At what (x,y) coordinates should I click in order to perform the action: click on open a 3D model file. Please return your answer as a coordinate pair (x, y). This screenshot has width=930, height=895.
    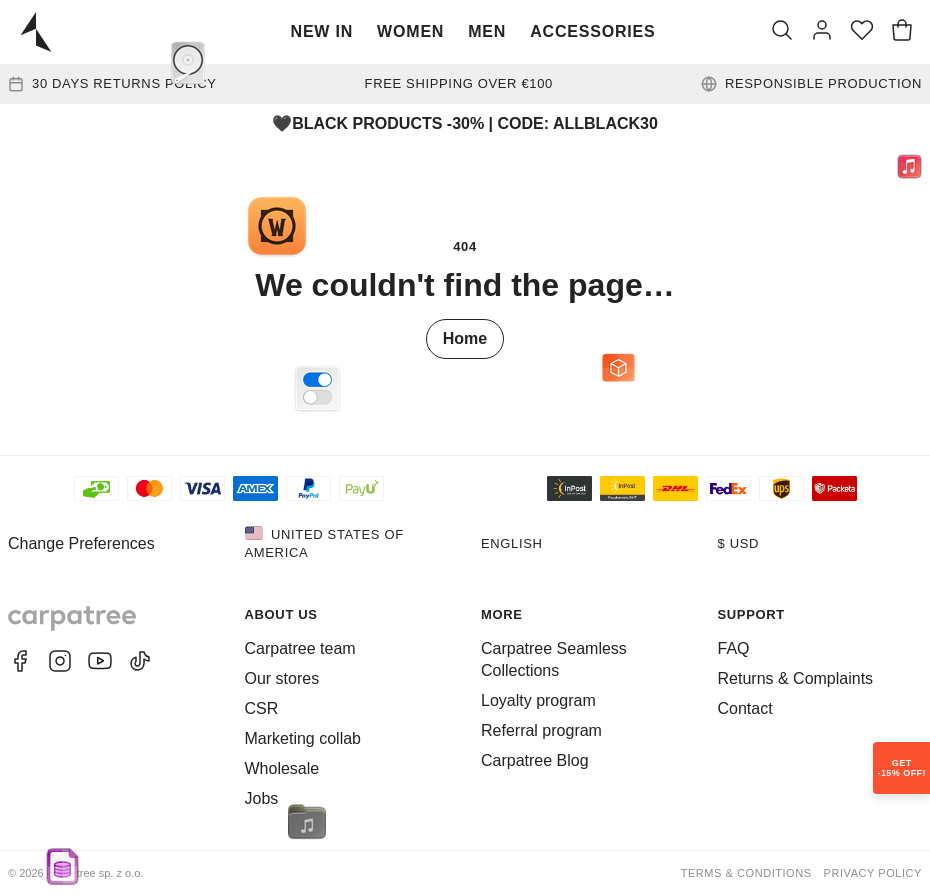
    Looking at the image, I should click on (618, 366).